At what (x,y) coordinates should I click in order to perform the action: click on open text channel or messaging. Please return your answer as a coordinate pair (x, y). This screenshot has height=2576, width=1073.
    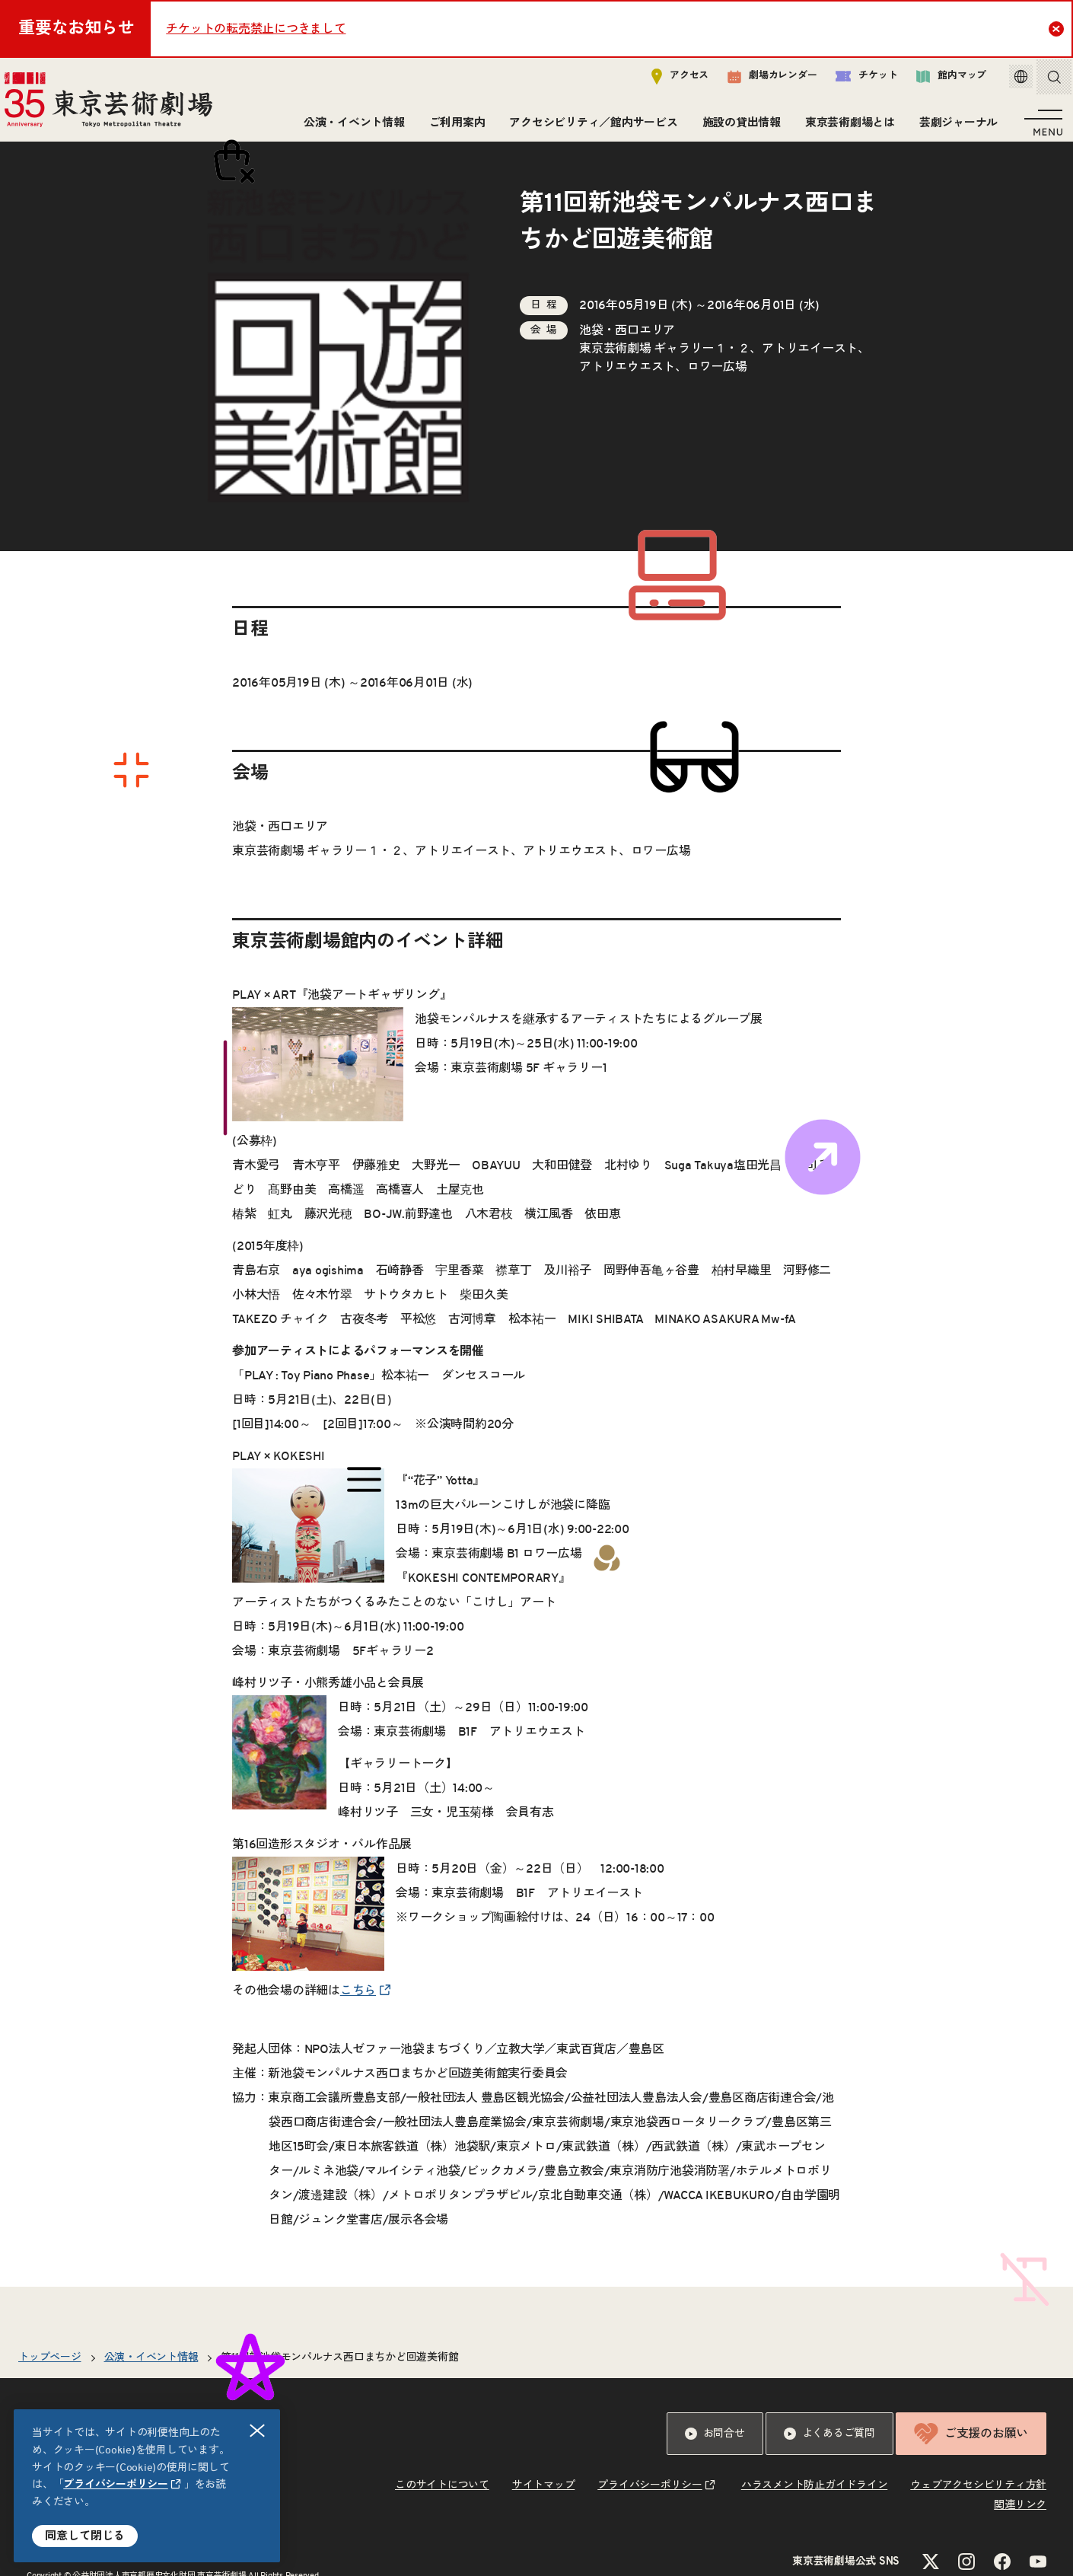
    Looking at the image, I should click on (364, 1479).